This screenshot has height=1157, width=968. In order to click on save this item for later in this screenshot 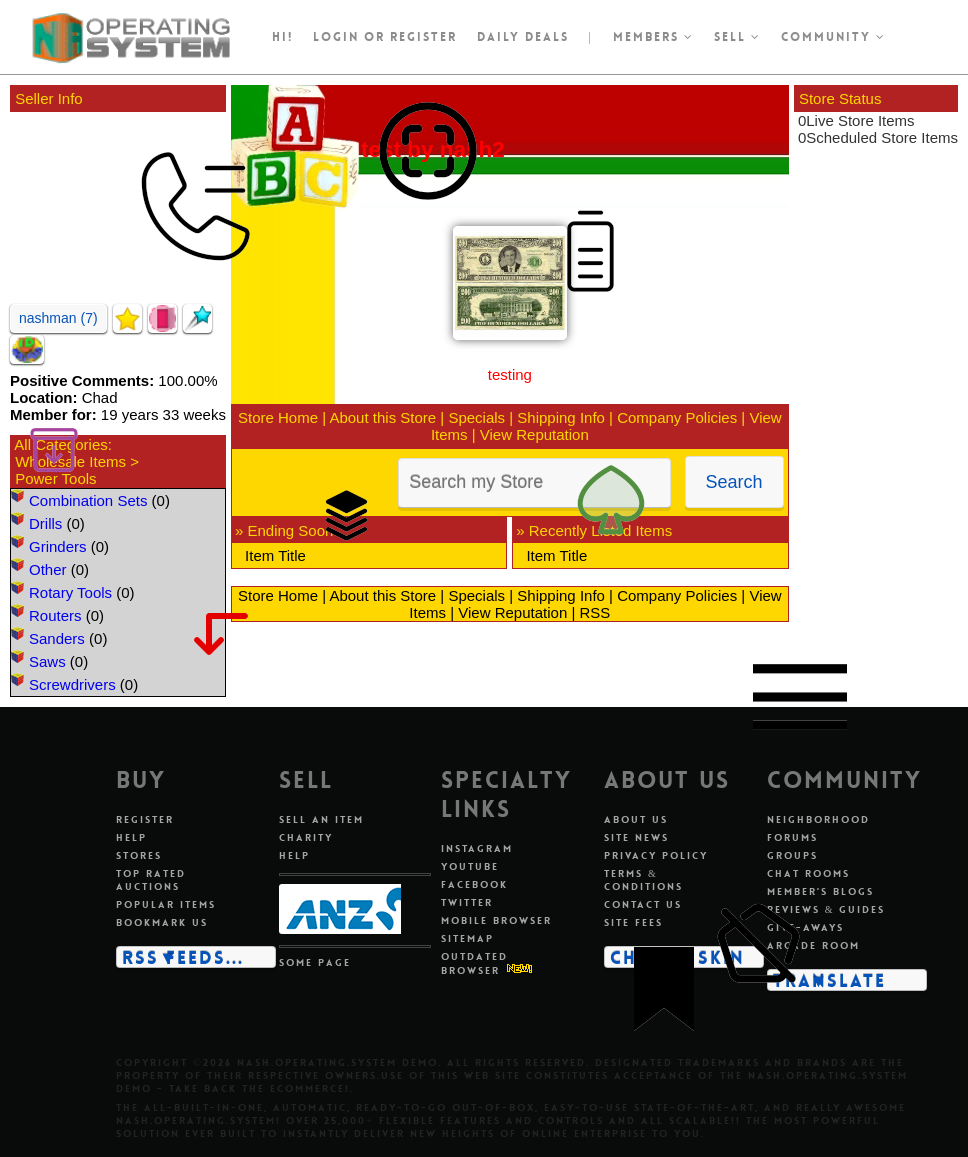, I will do `click(664, 989)`.